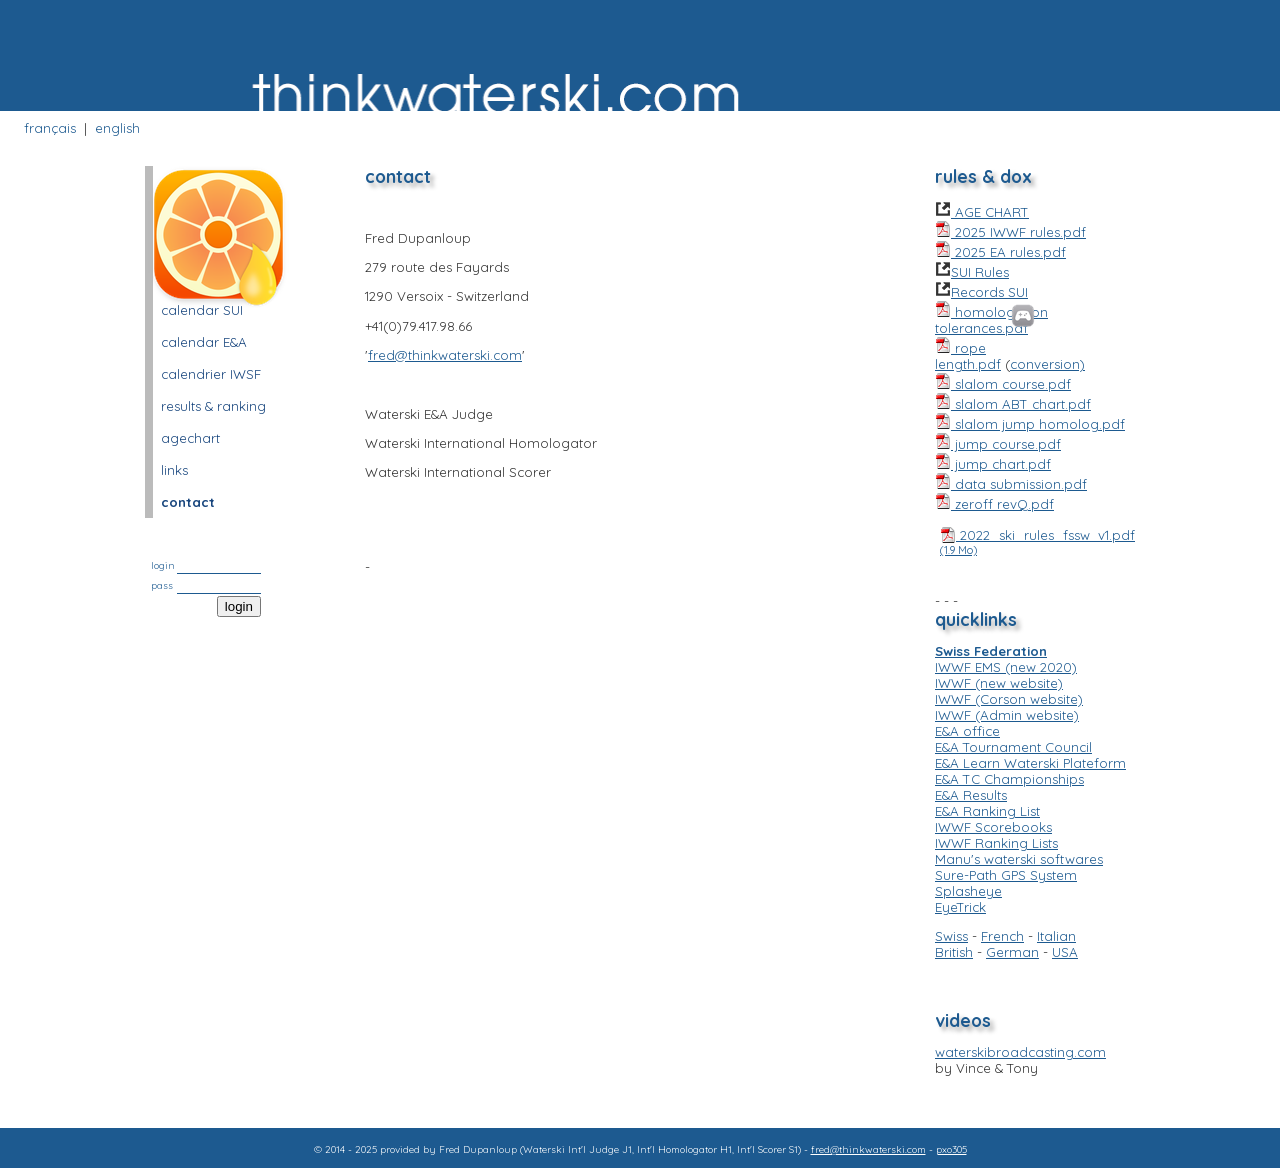 This screenshot has height=1168, width=1280. Describe the element at coordinates (1023, 316) in the screenshot. I see `access games settings or preferences` at that location.